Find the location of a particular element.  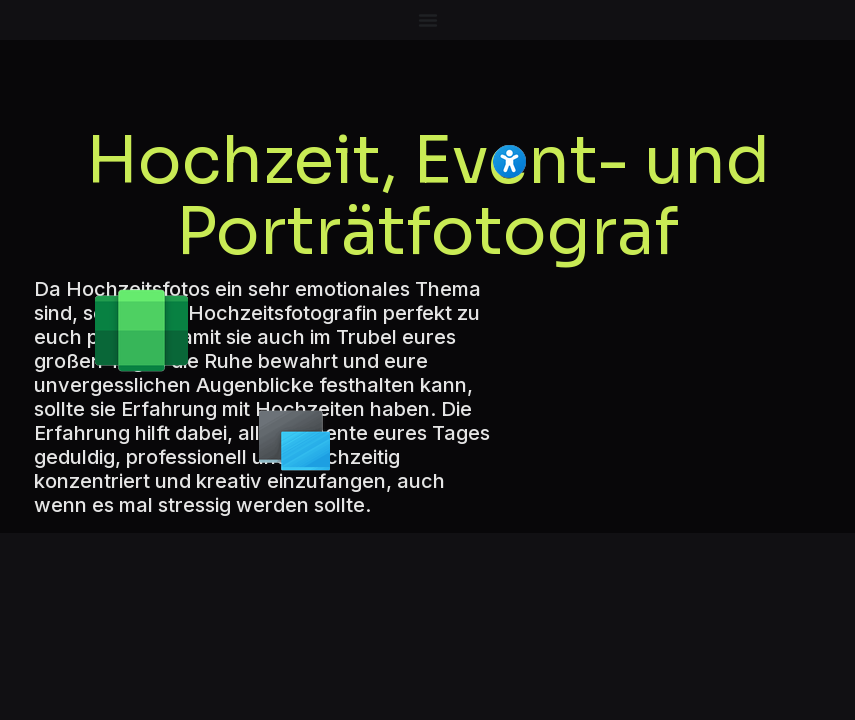

open android app or emulator is located at coordinates (141, 330).